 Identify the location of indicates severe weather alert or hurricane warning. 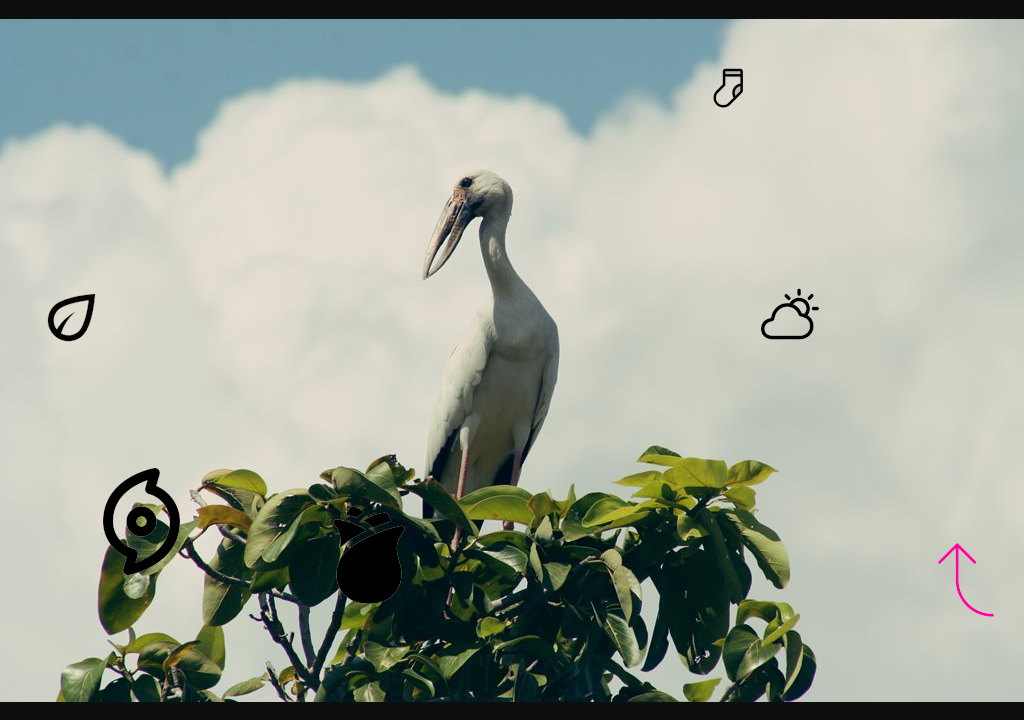
(141, 521).